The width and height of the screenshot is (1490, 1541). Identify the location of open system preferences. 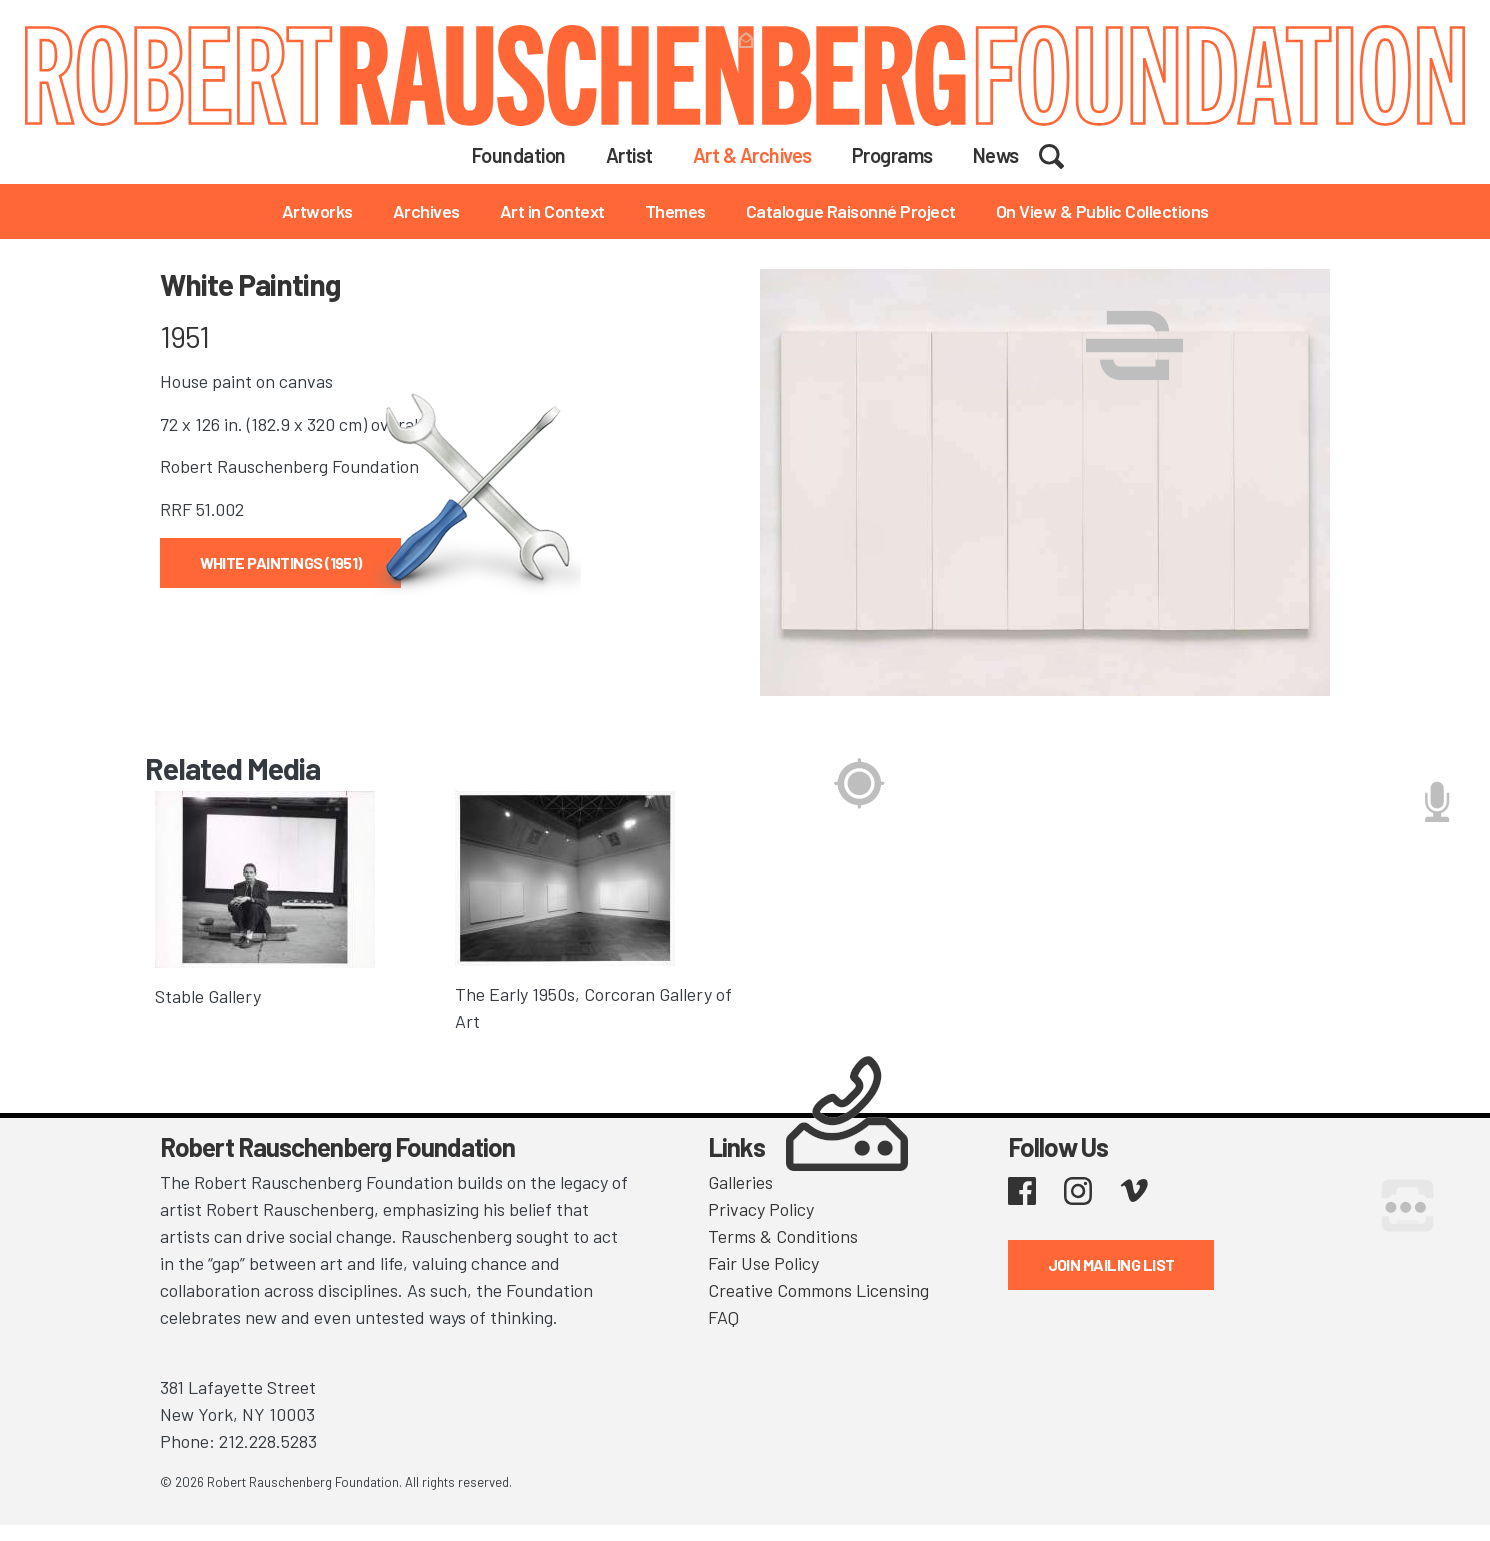
(476, 491).